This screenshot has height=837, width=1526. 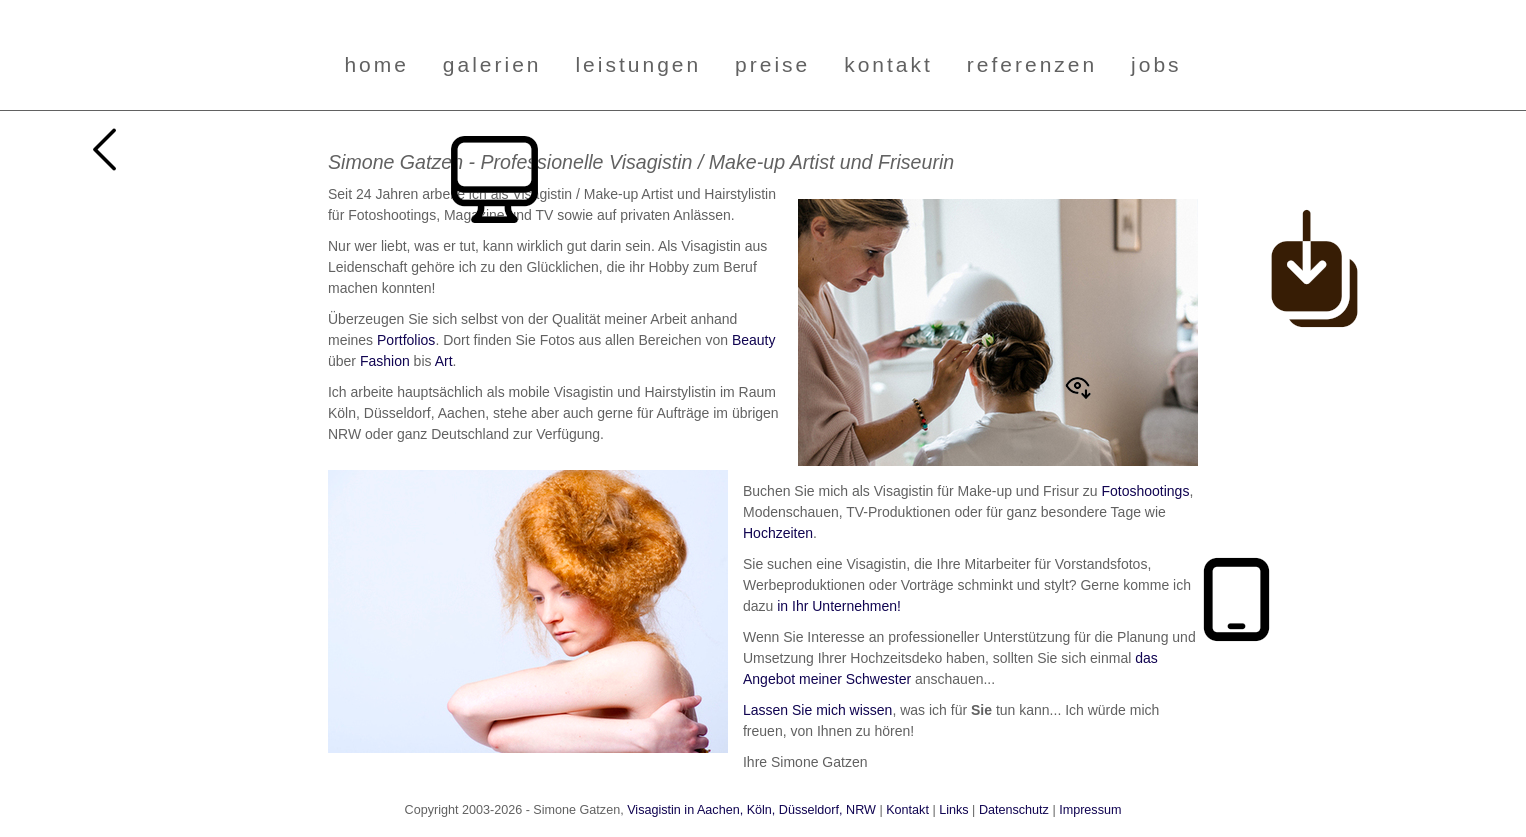 I want to click on switch to tablet view or layout, so click(x=1236, y=599).